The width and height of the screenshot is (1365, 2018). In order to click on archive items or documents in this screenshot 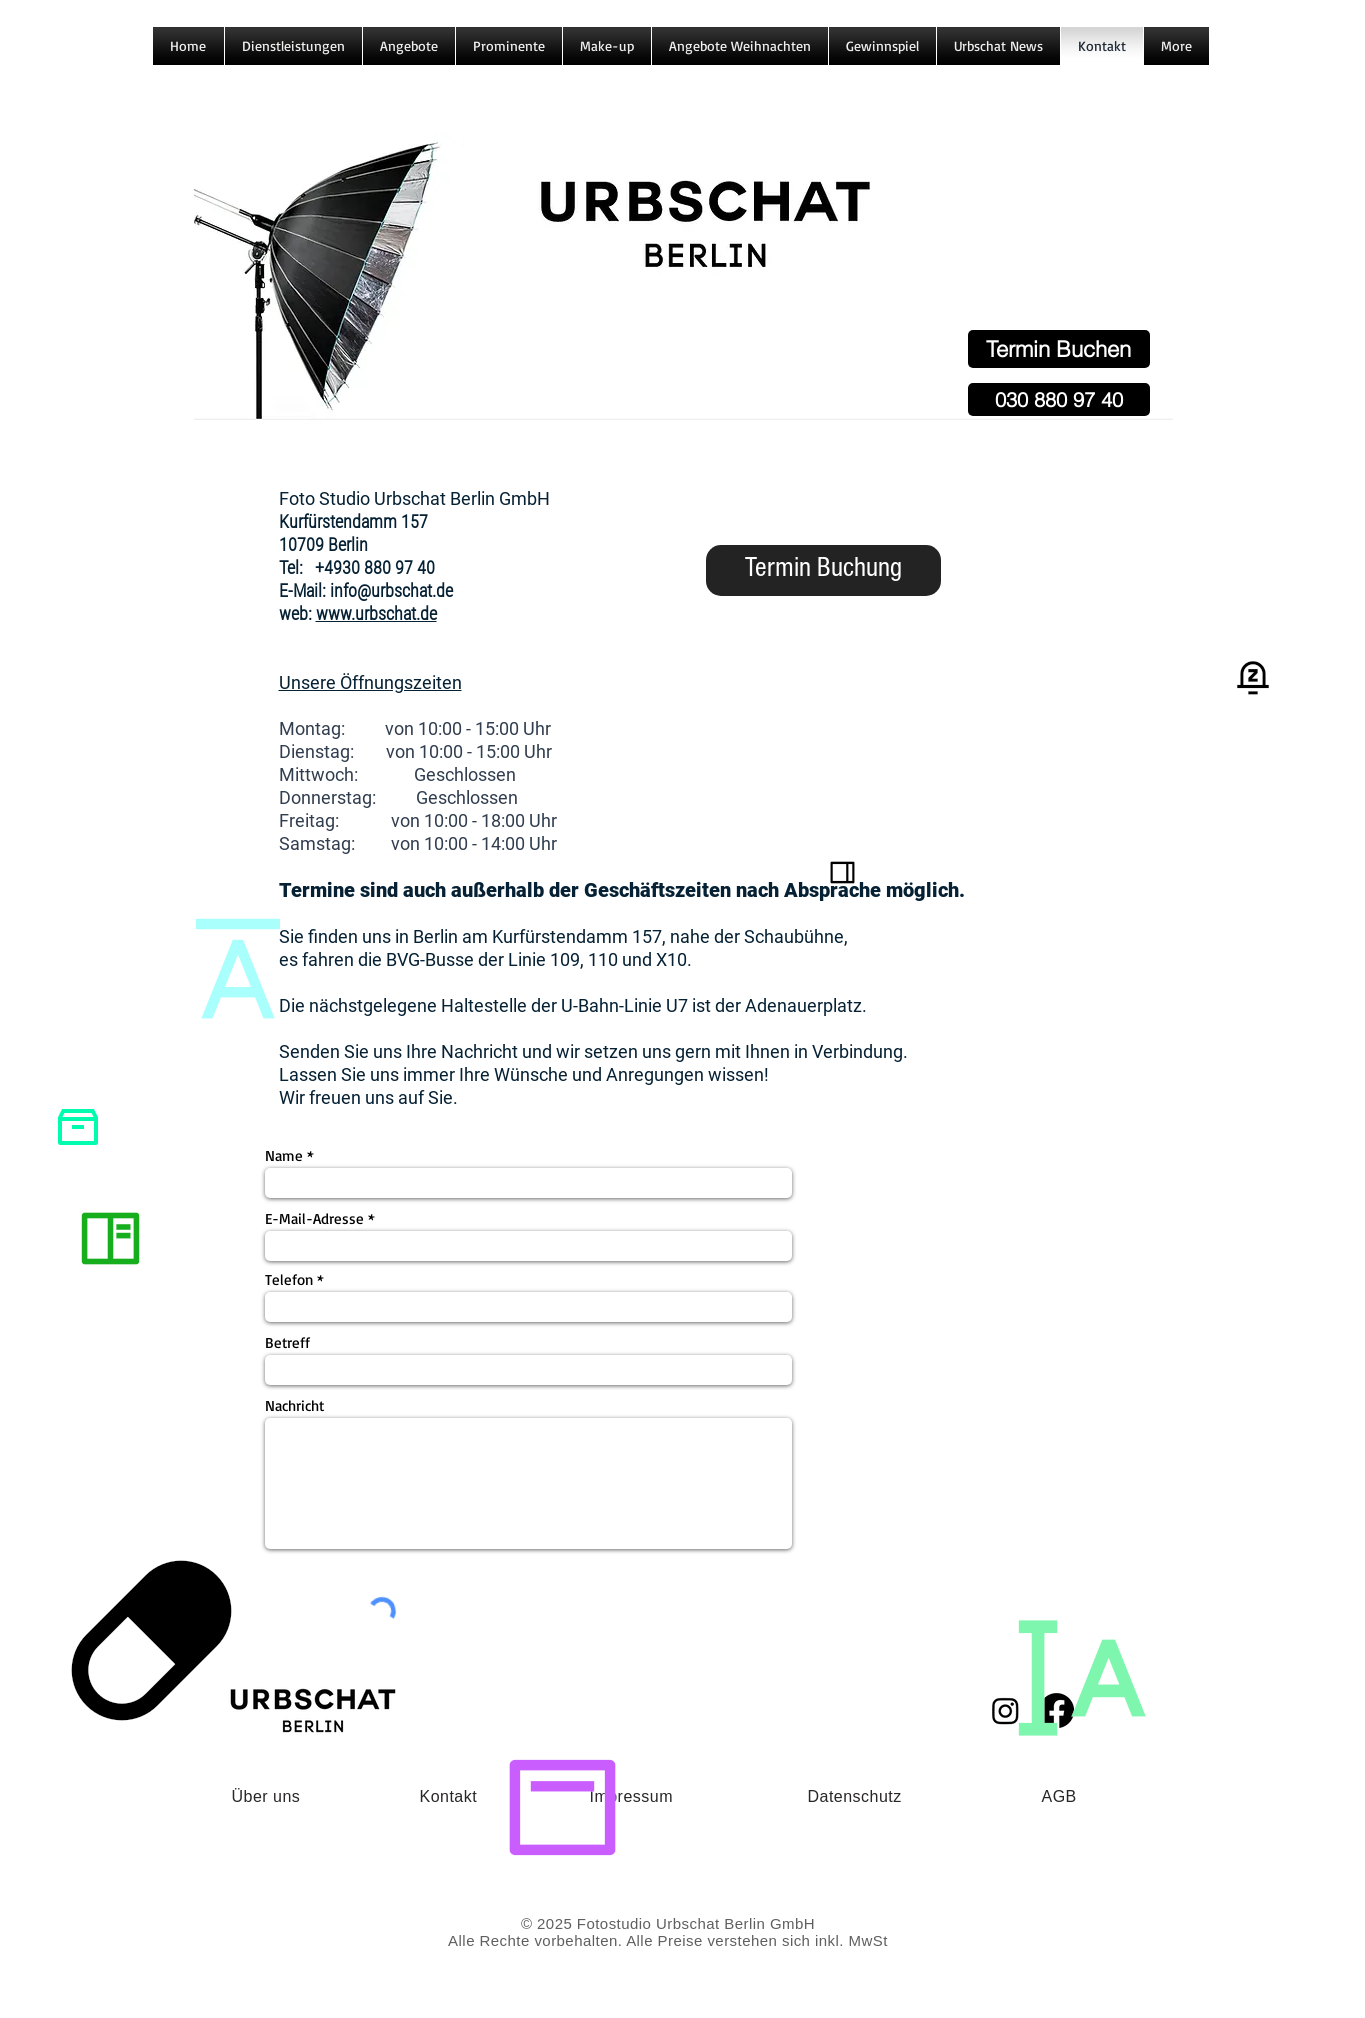, I will do `click(78, 1127)`.